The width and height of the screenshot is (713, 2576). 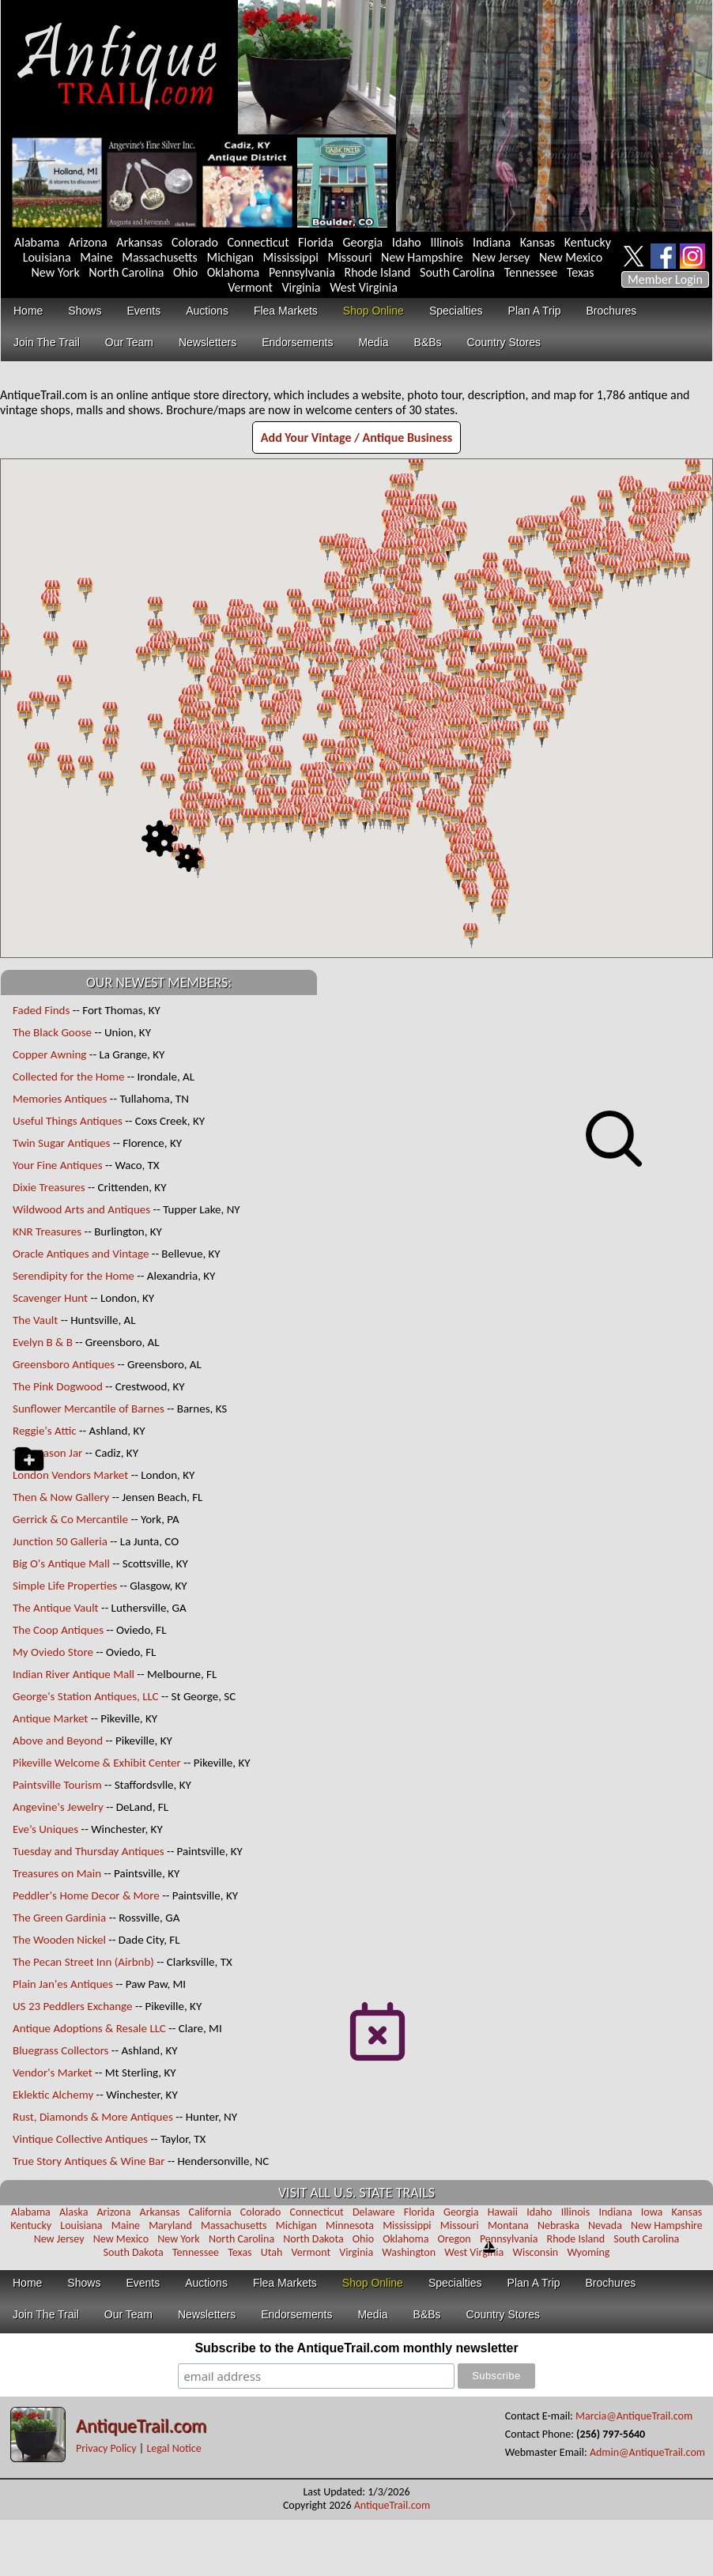 What do you see at coordinates (172, 844) in the screenshot?
I see `view detected viruses or threats` at bounding box center [172, 844].